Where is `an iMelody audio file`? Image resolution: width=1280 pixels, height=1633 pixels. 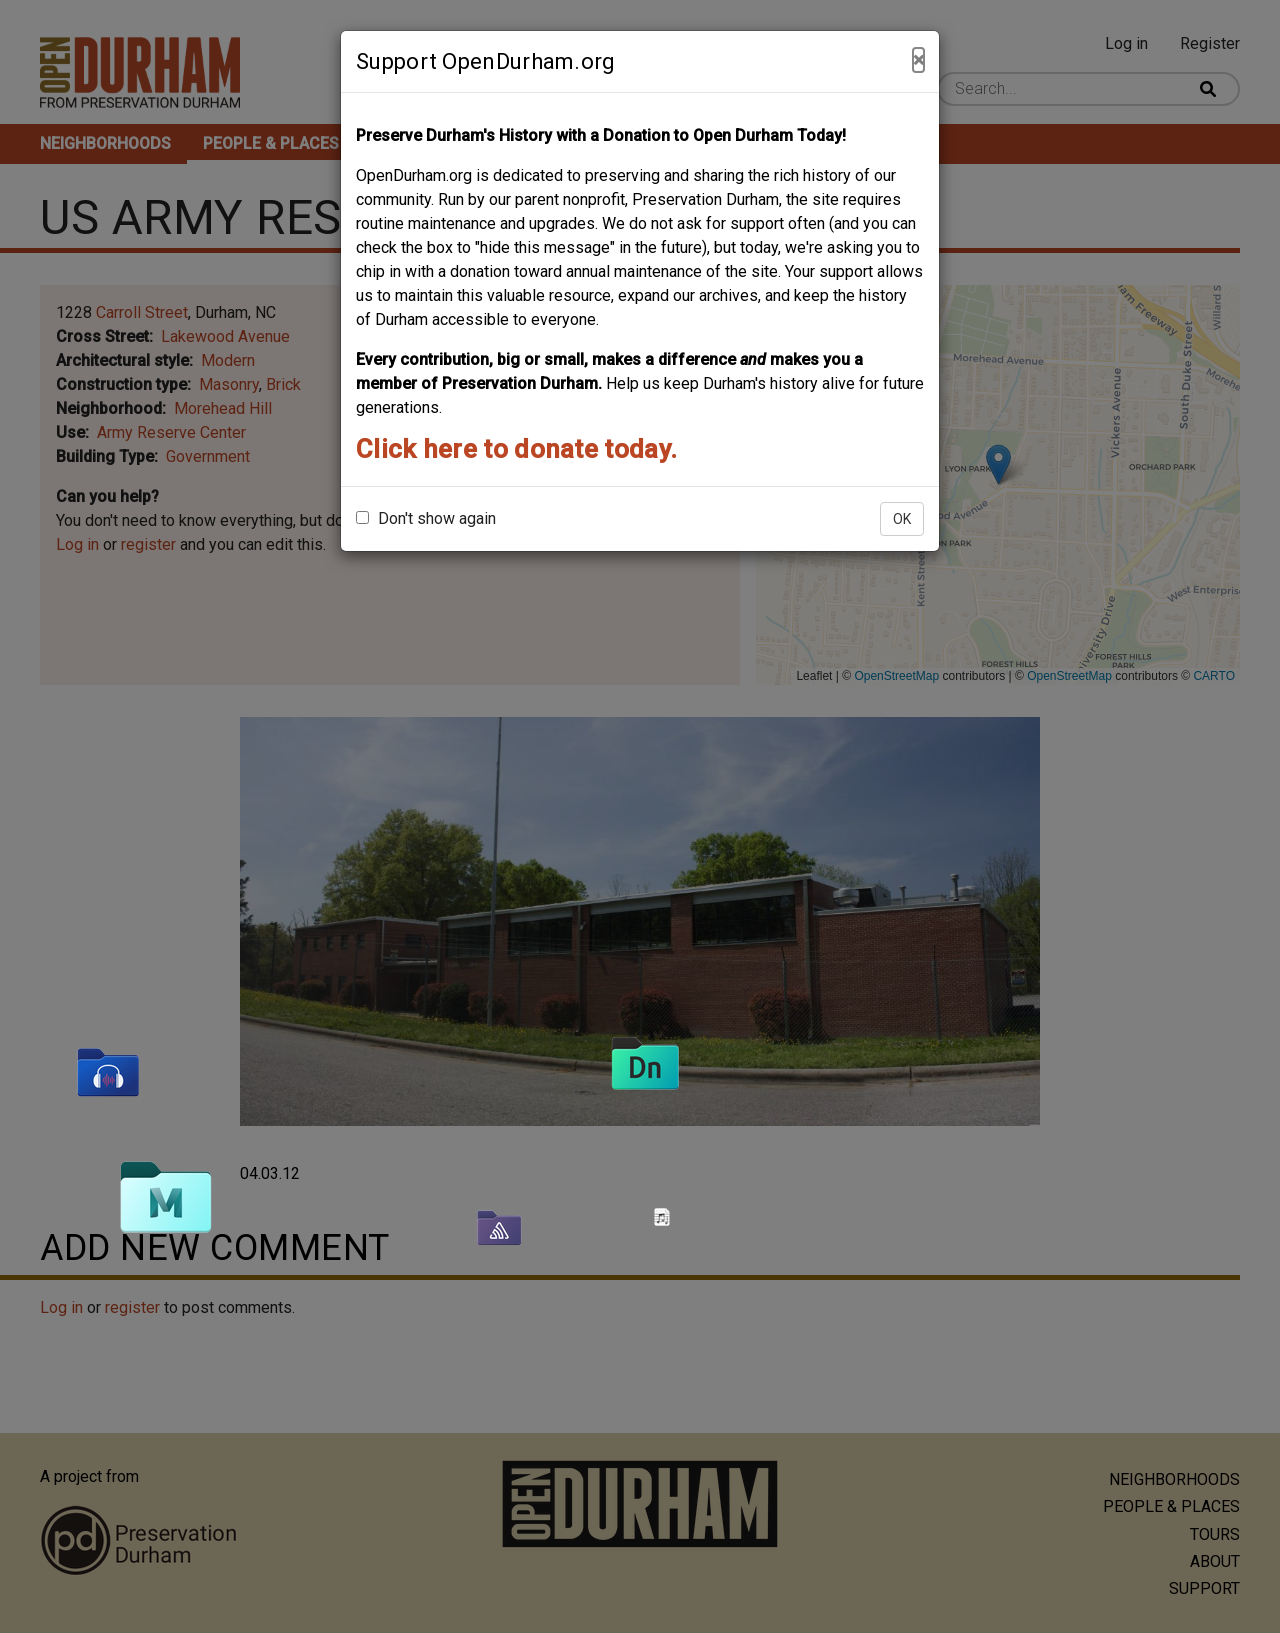 an iMelody audio file is located at coordinates (662, 1217).